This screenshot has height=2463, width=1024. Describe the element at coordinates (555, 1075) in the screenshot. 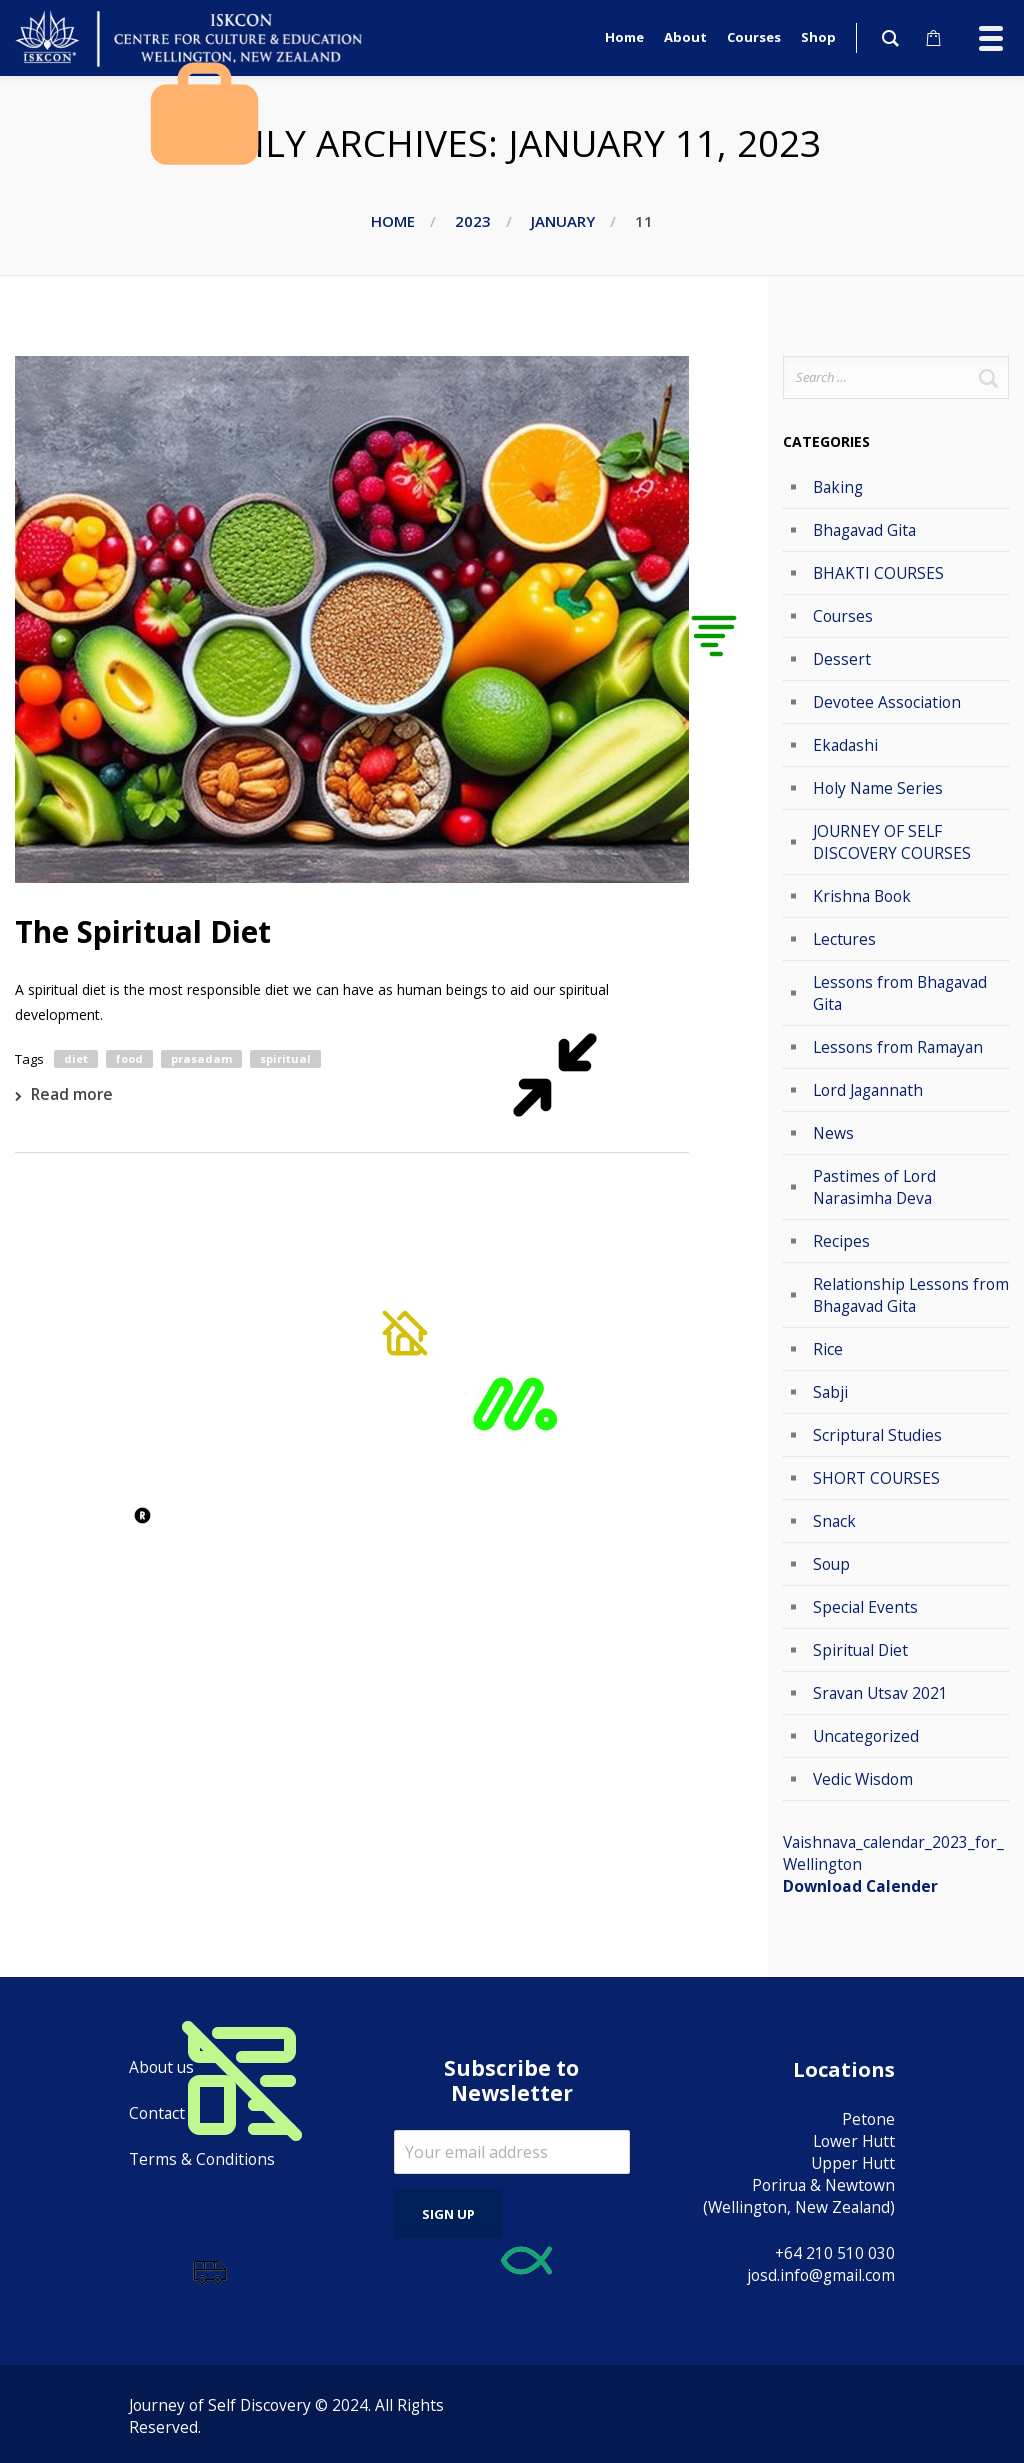

I see `minimize or collapse window` at that location.